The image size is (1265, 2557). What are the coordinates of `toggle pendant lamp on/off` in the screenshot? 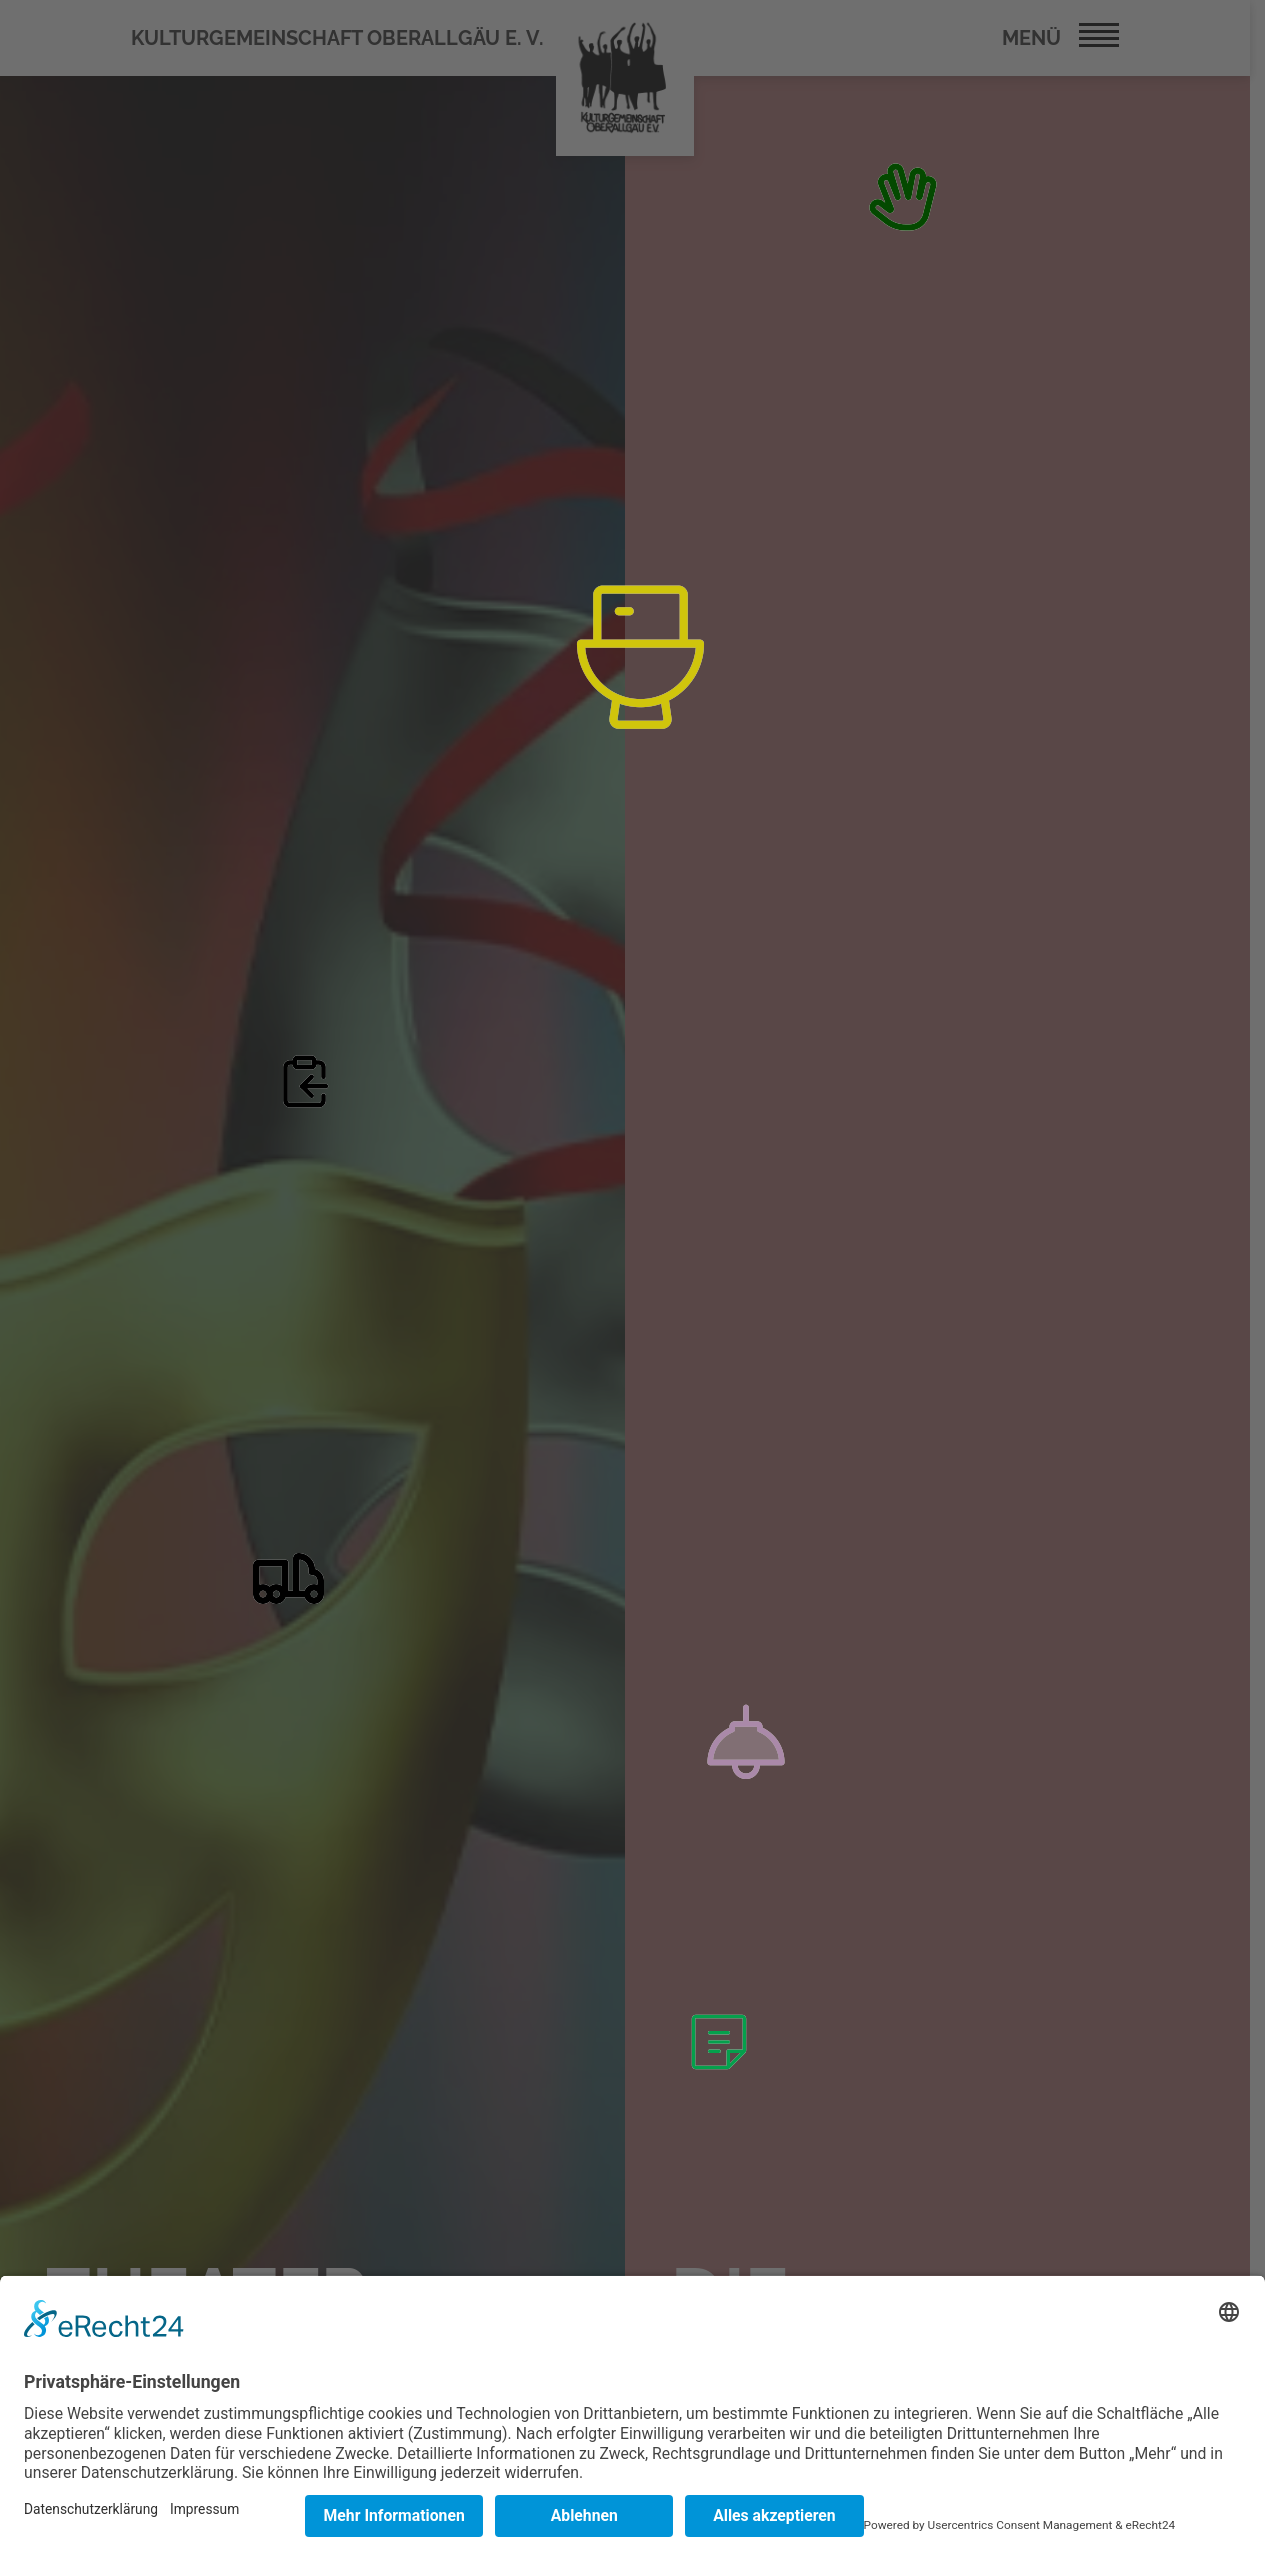 It's located at (746, 1746).